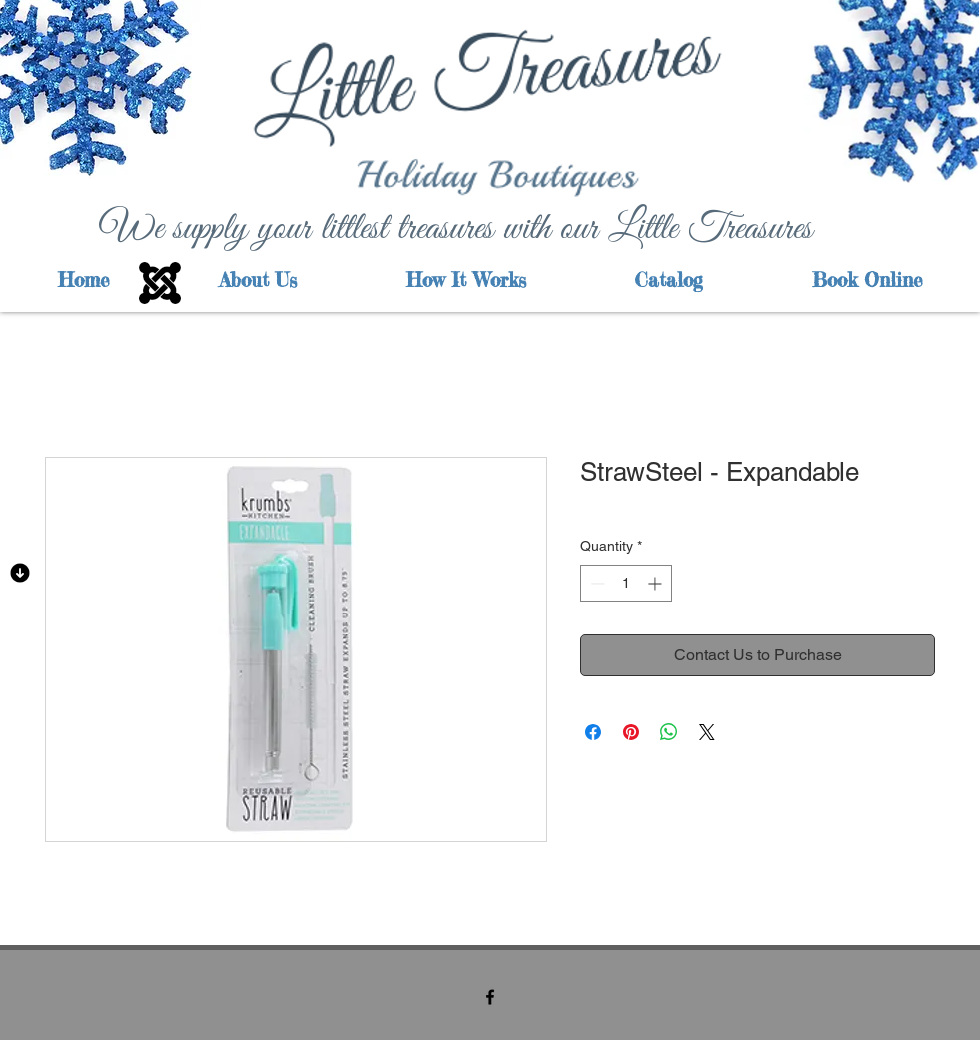  I want to click on joomla content management system logo, so click(160, 283).